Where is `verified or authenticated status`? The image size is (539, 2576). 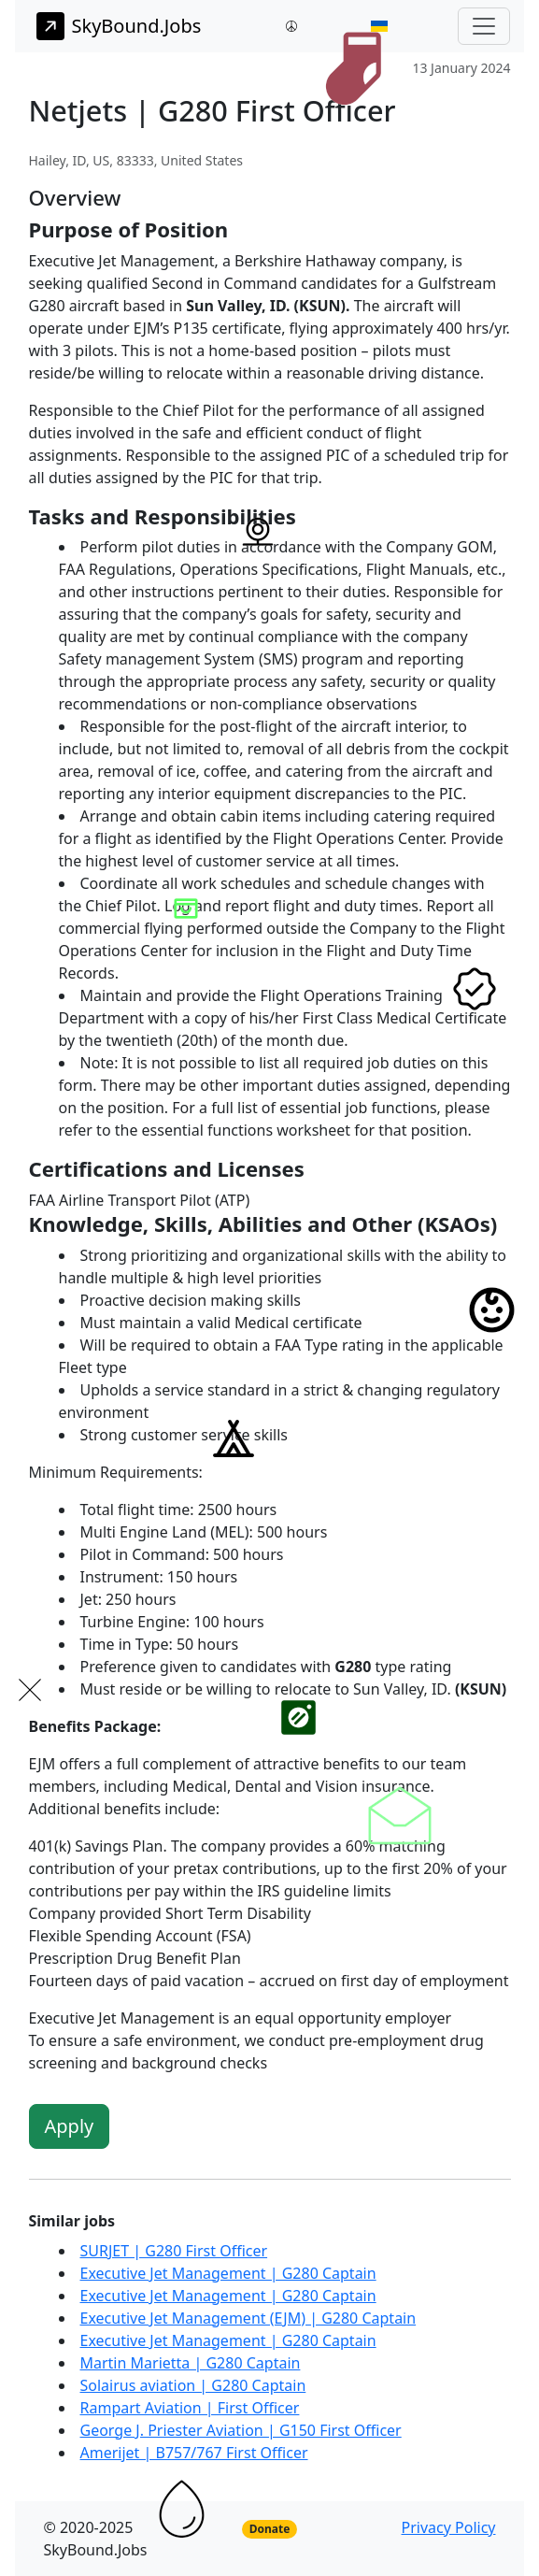
verified or authenticated status is located at coordinates (475, 989).